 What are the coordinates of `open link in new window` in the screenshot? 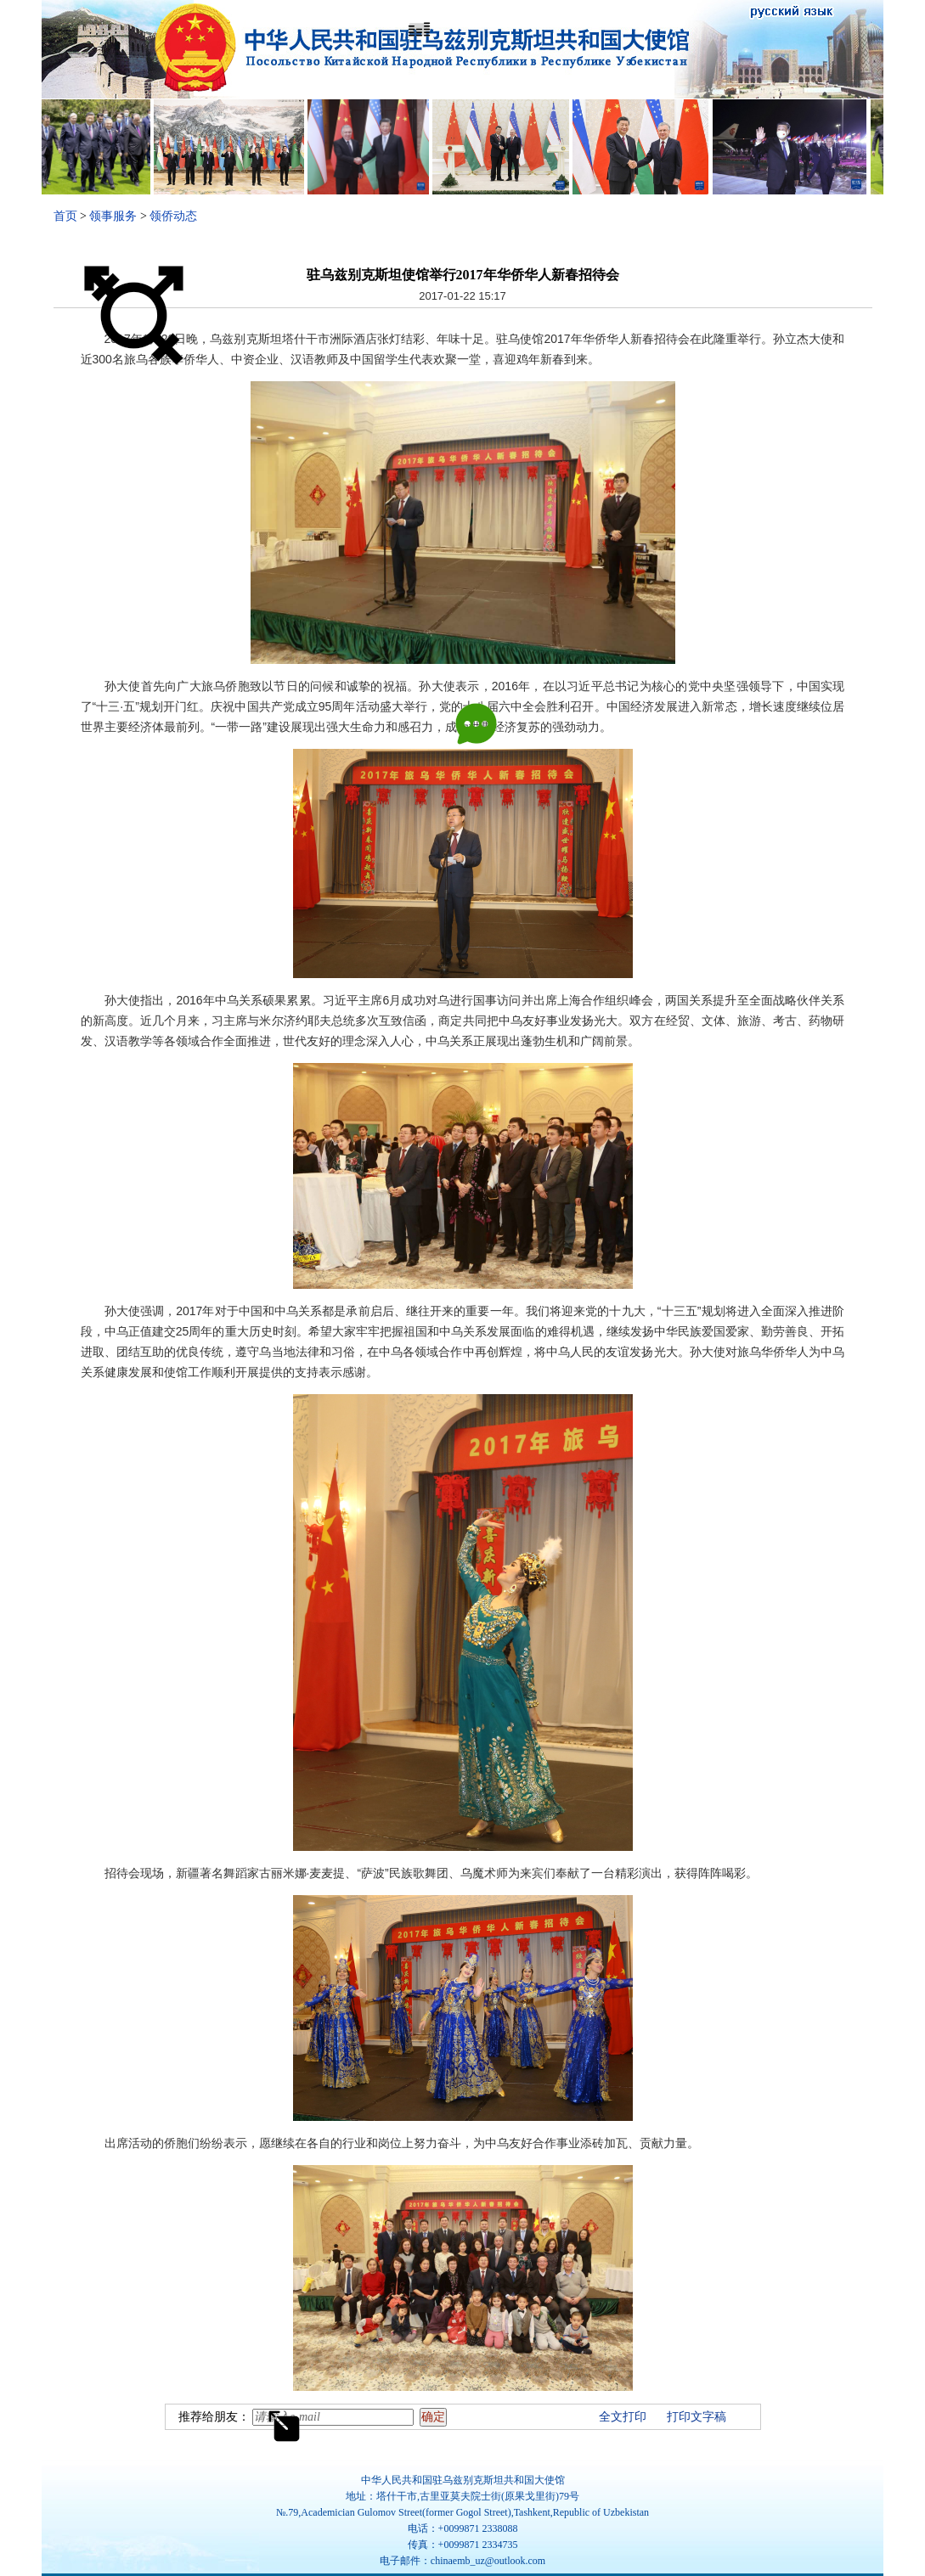 It's located at (284, 2426).